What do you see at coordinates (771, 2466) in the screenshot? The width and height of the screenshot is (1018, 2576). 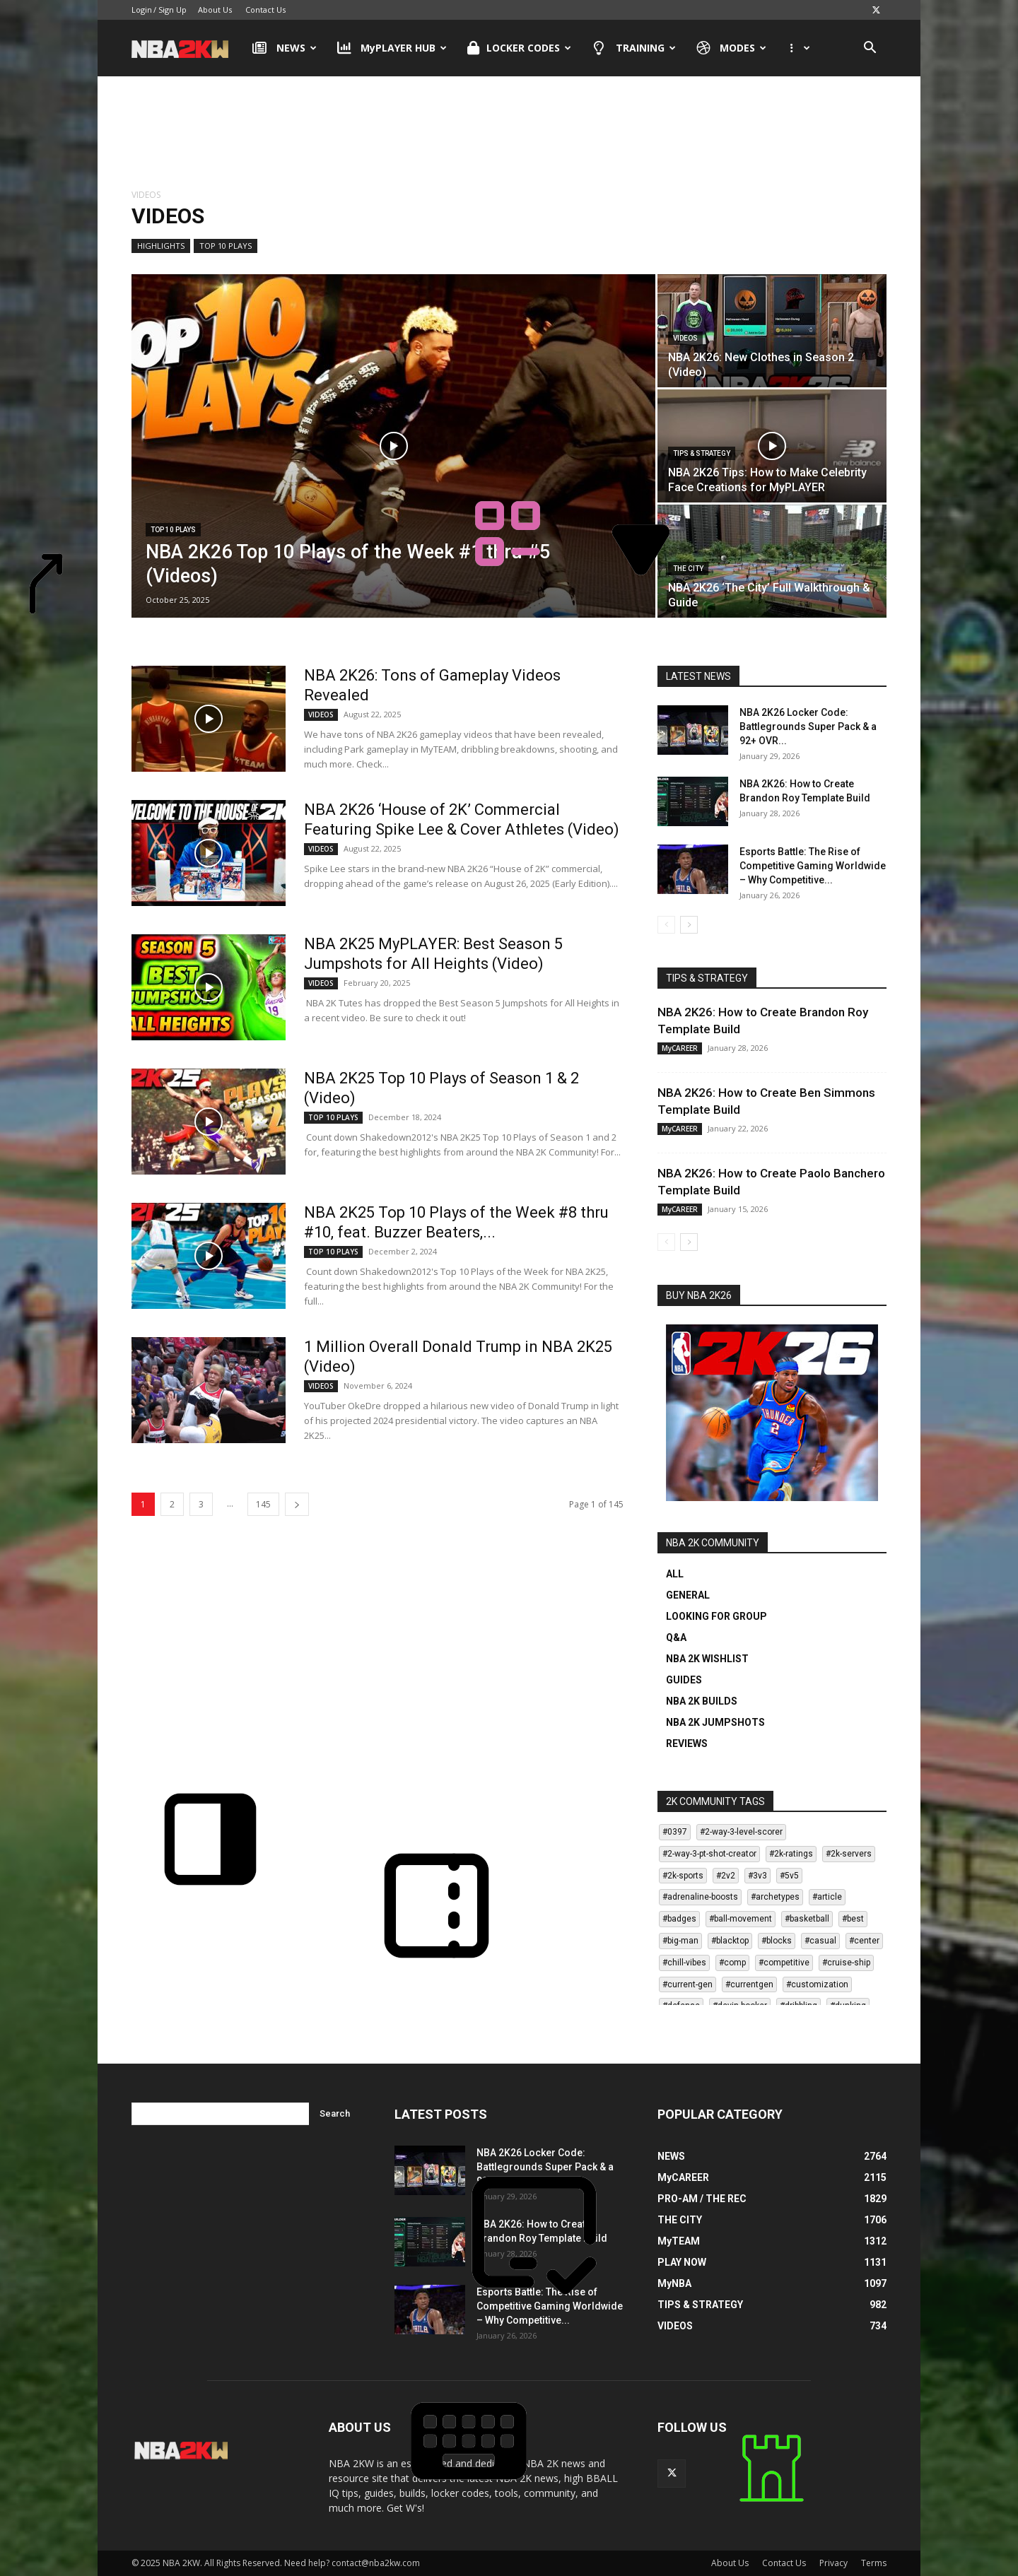 I see `access castle or fortress-themed content` at bounding box center [771, 2466].